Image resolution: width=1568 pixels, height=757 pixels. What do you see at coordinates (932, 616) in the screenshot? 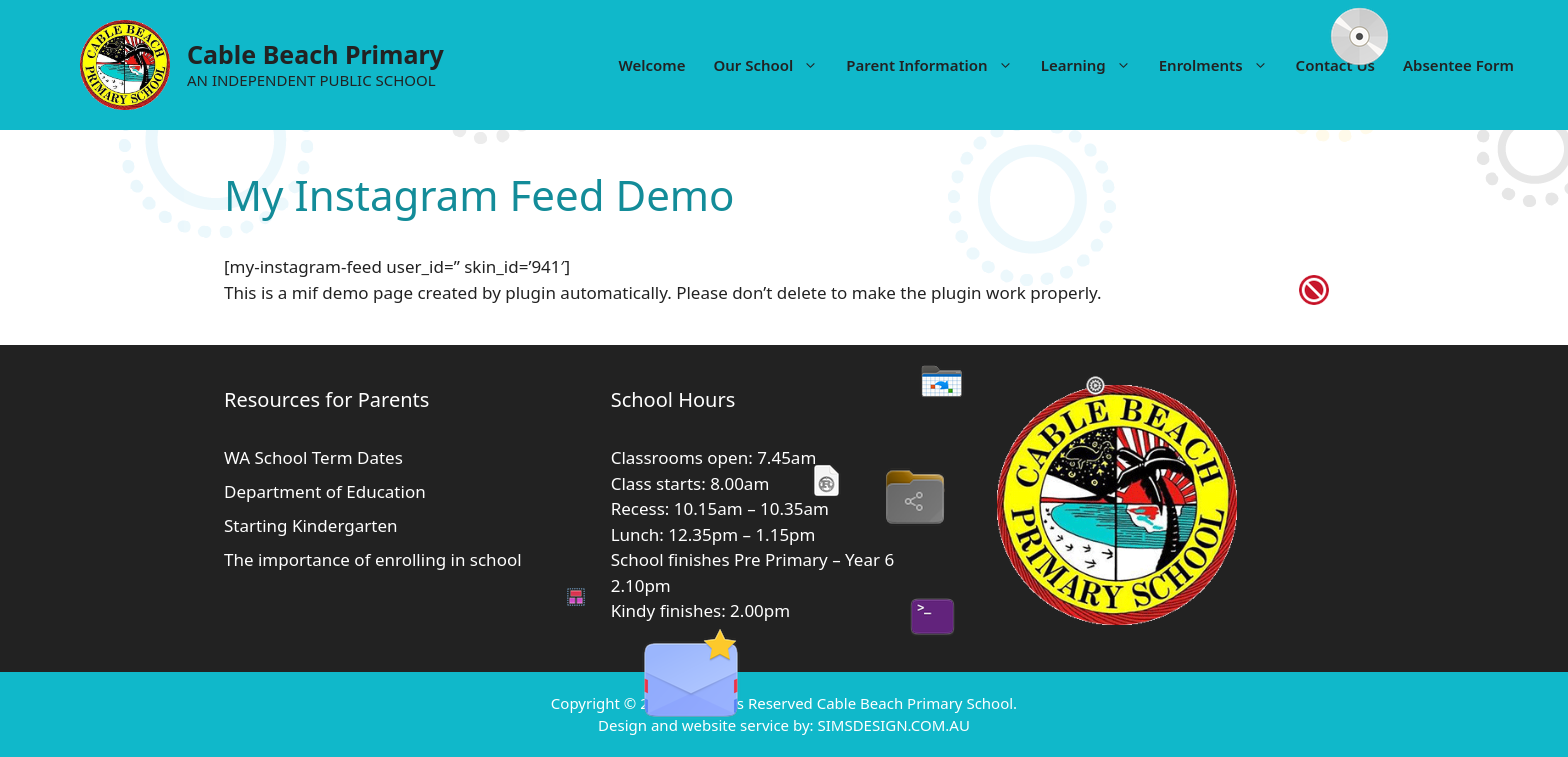
I see `open root terminal with administrator privileges` at bounding box center [932, 616].